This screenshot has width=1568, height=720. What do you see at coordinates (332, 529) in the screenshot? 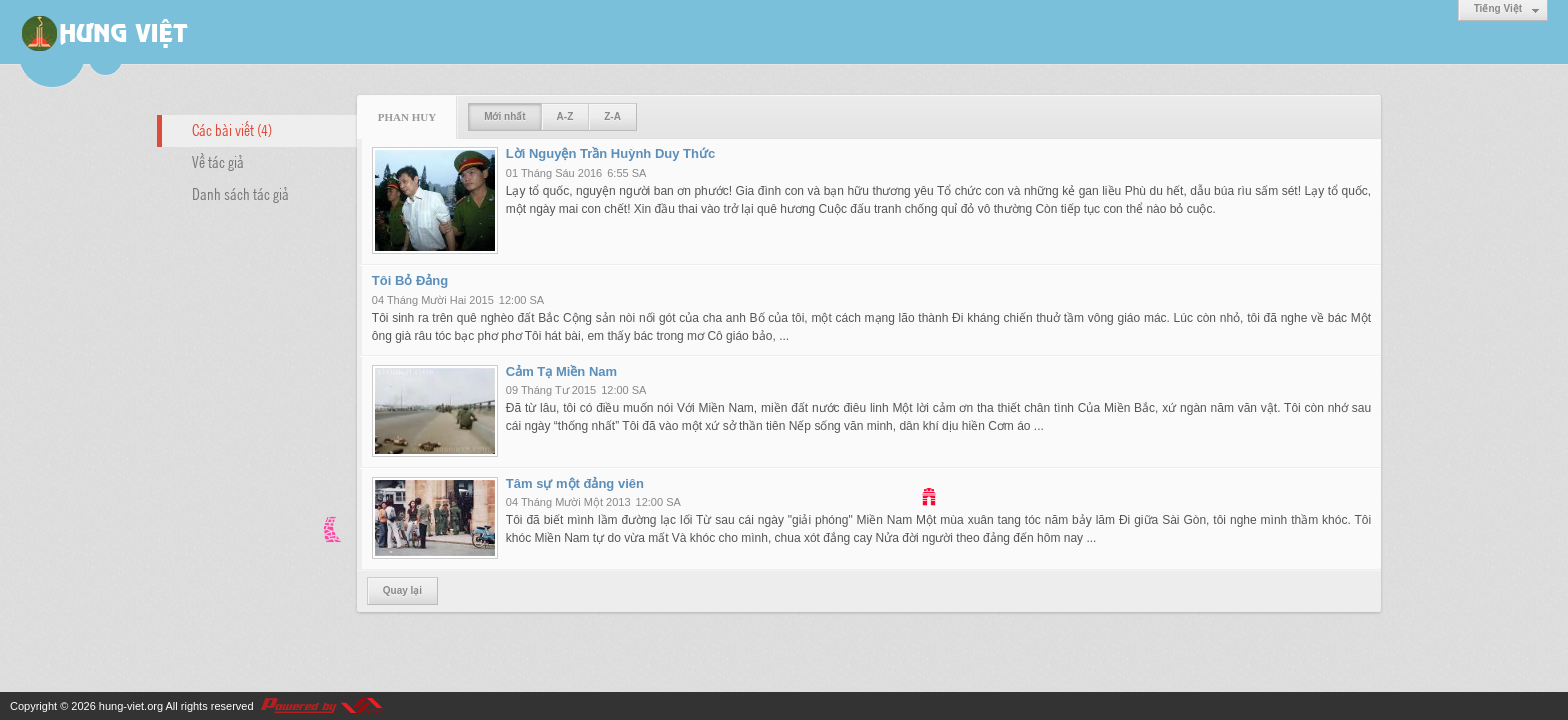
I see `select or place a stone pathway in a building game` at bounding box center [332, 529].